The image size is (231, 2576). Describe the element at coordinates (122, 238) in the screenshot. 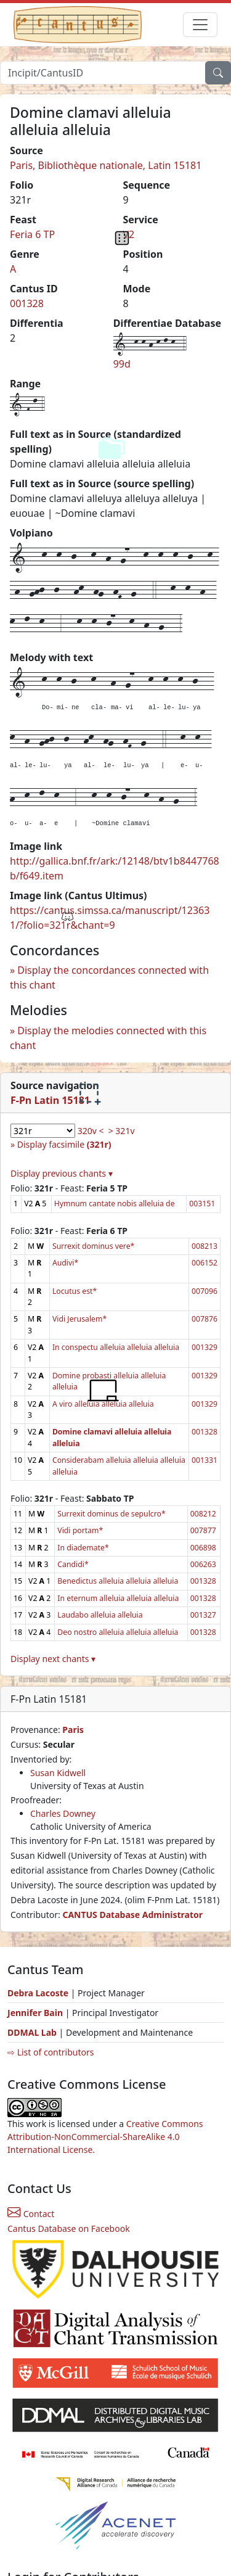

I see `randomize or shuffle content` at that location.